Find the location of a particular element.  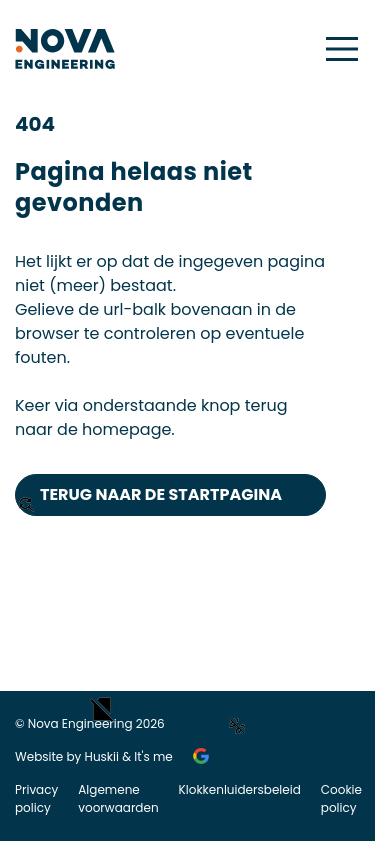

no sim card detected is located at coordinates (102, 709).